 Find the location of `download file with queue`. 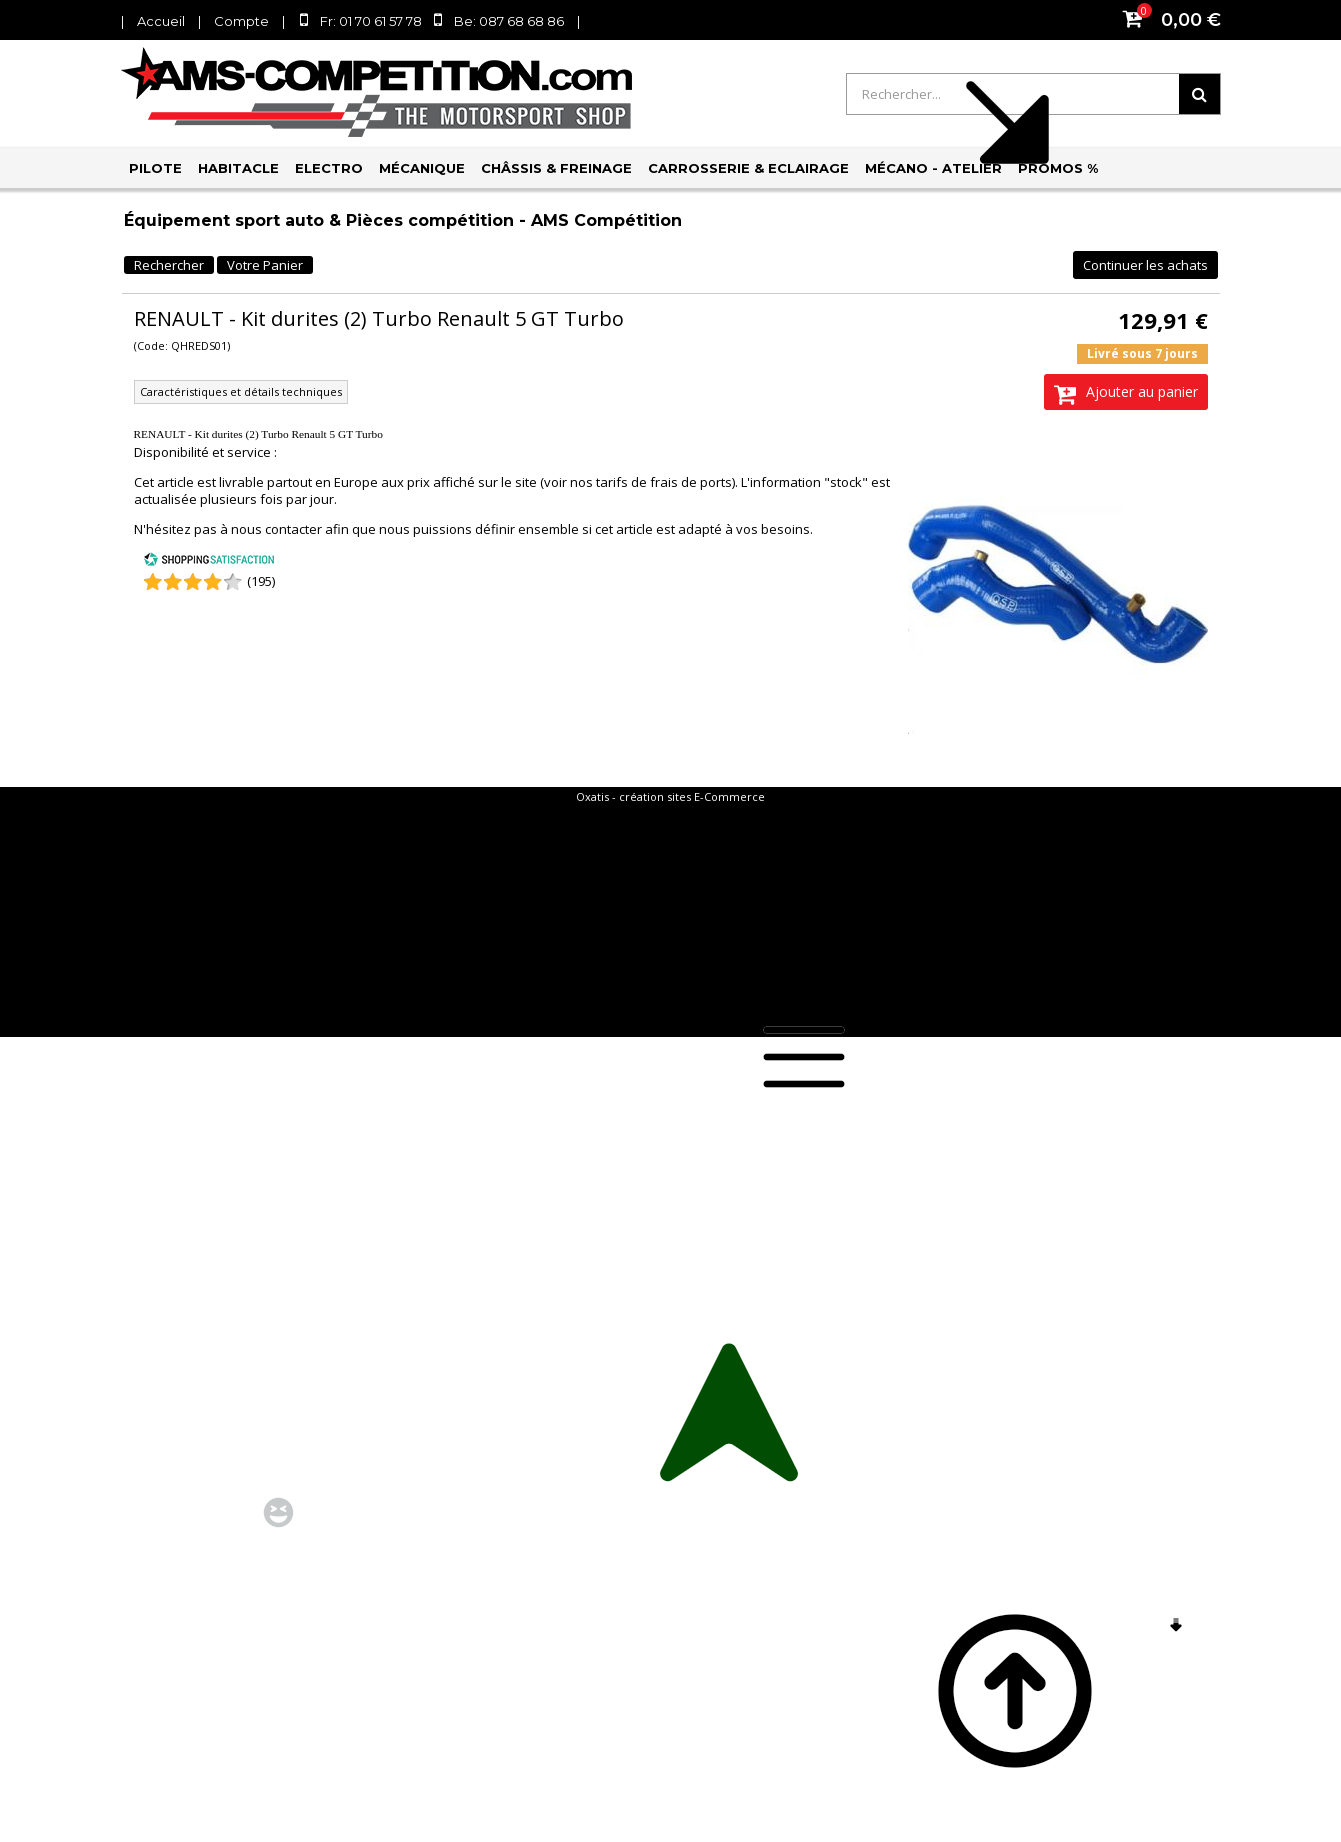

download file with queue is located at coordinates (1176, 1625).